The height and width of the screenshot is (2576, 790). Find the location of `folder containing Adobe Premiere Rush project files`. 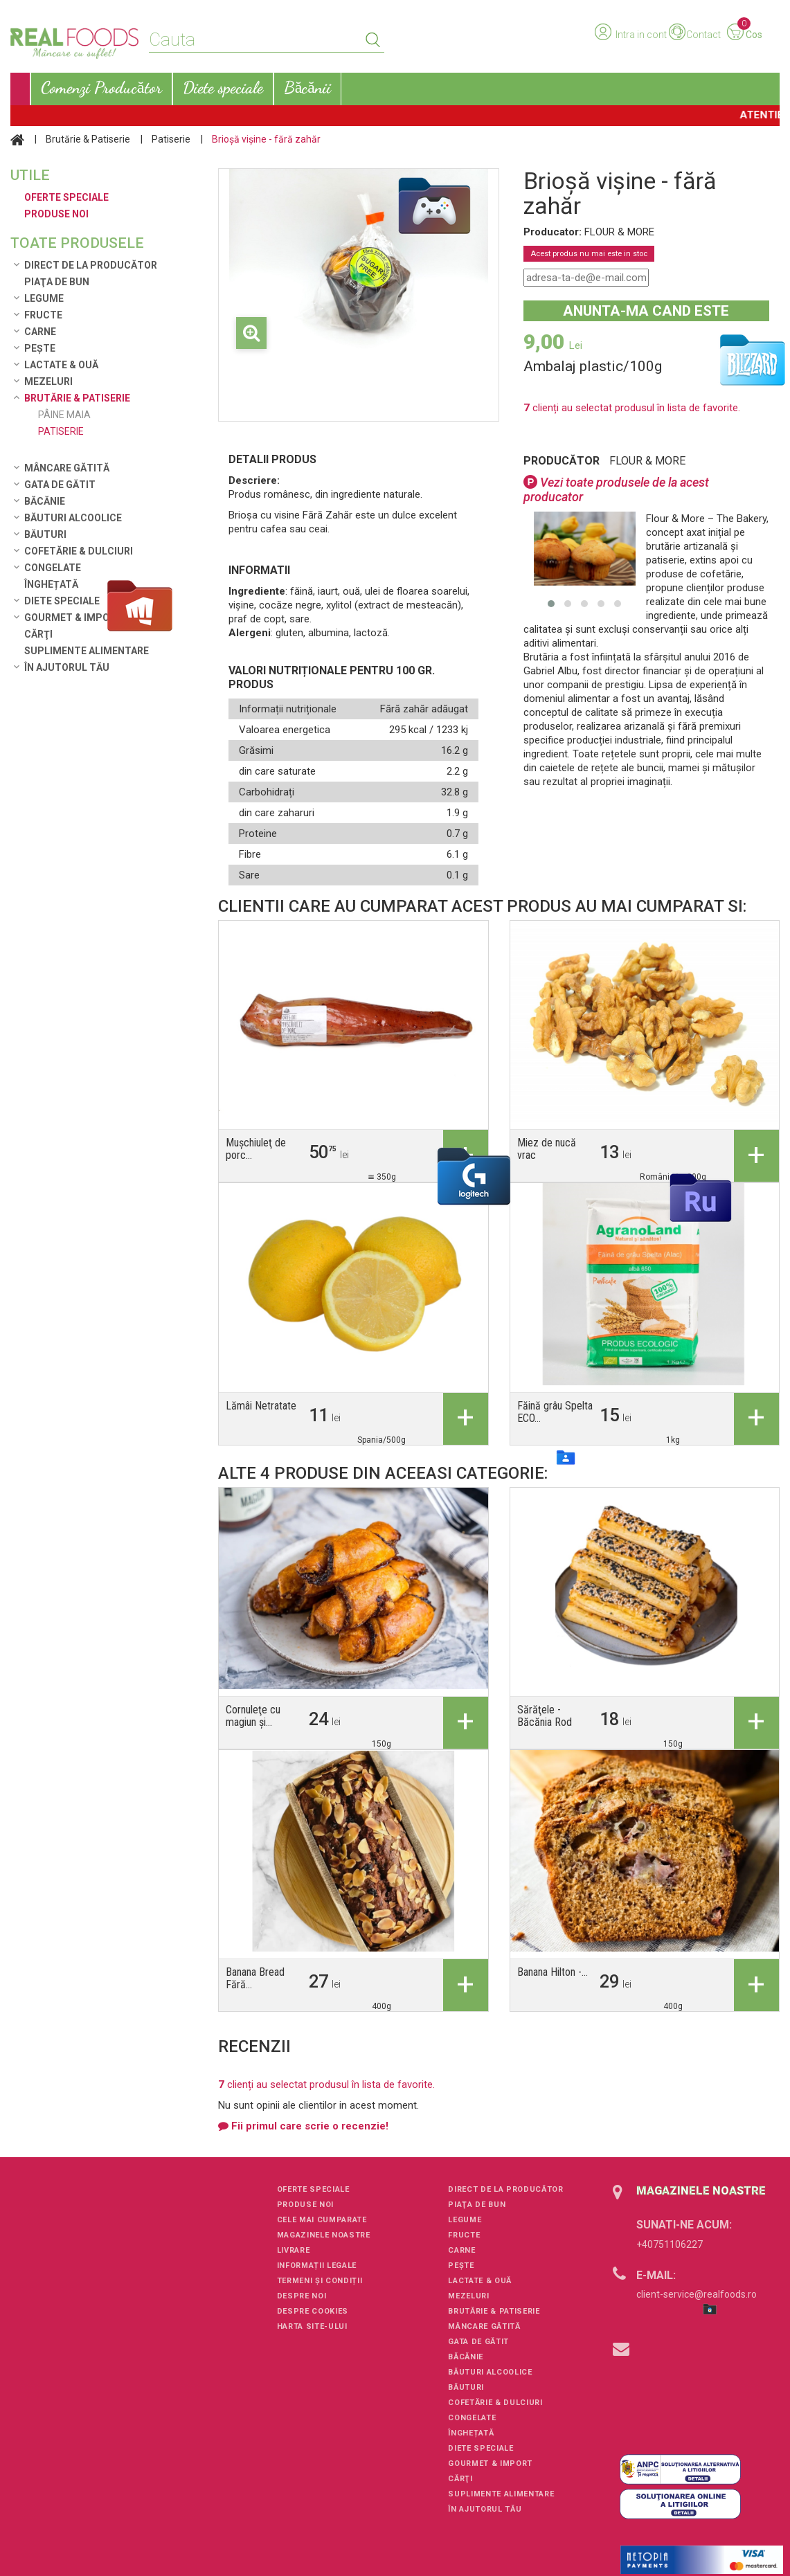

folder containing Adobe Premiere Rush project files is located at coordinates (700, 1199).